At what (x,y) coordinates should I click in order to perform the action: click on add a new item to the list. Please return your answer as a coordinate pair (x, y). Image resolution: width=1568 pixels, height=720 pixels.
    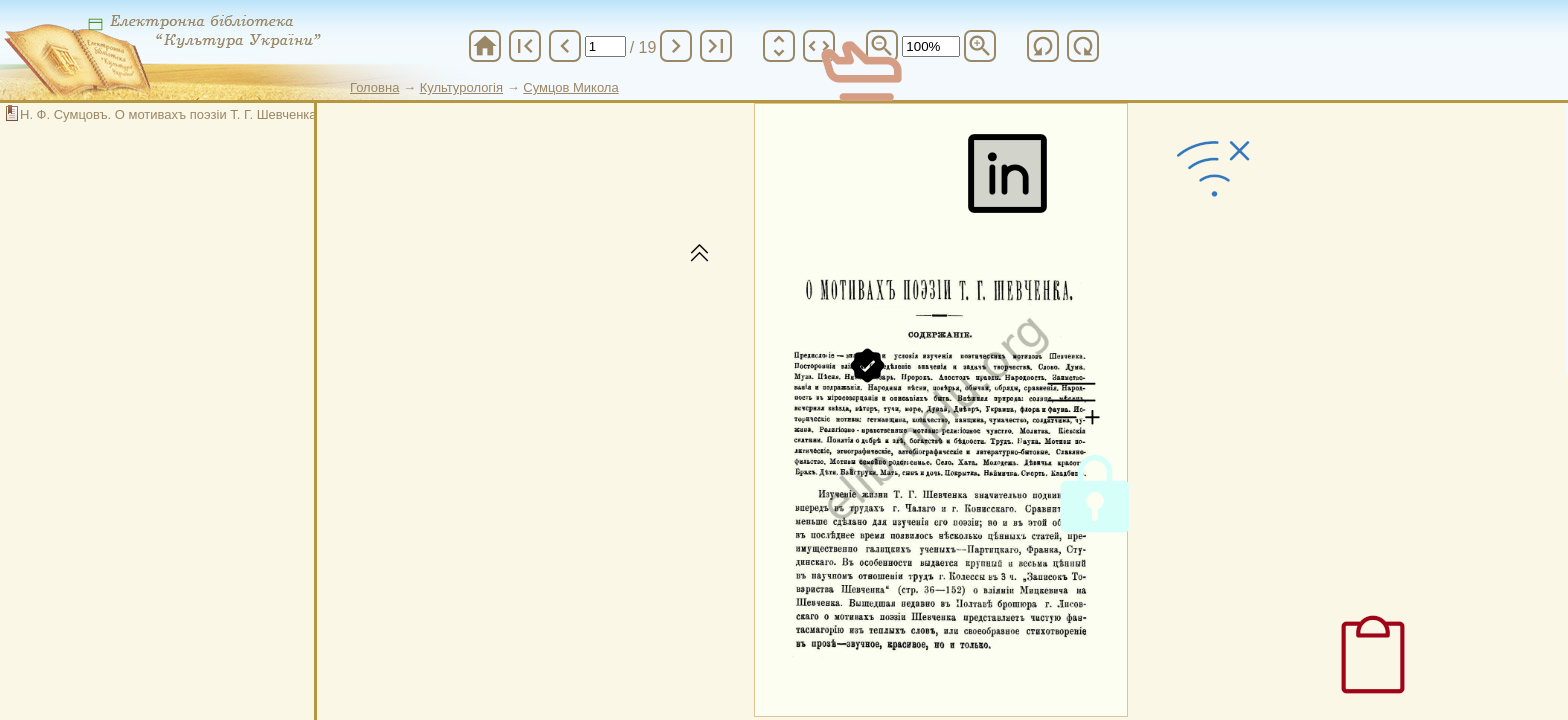
    Looking at the image, I should click on (1071, 400).